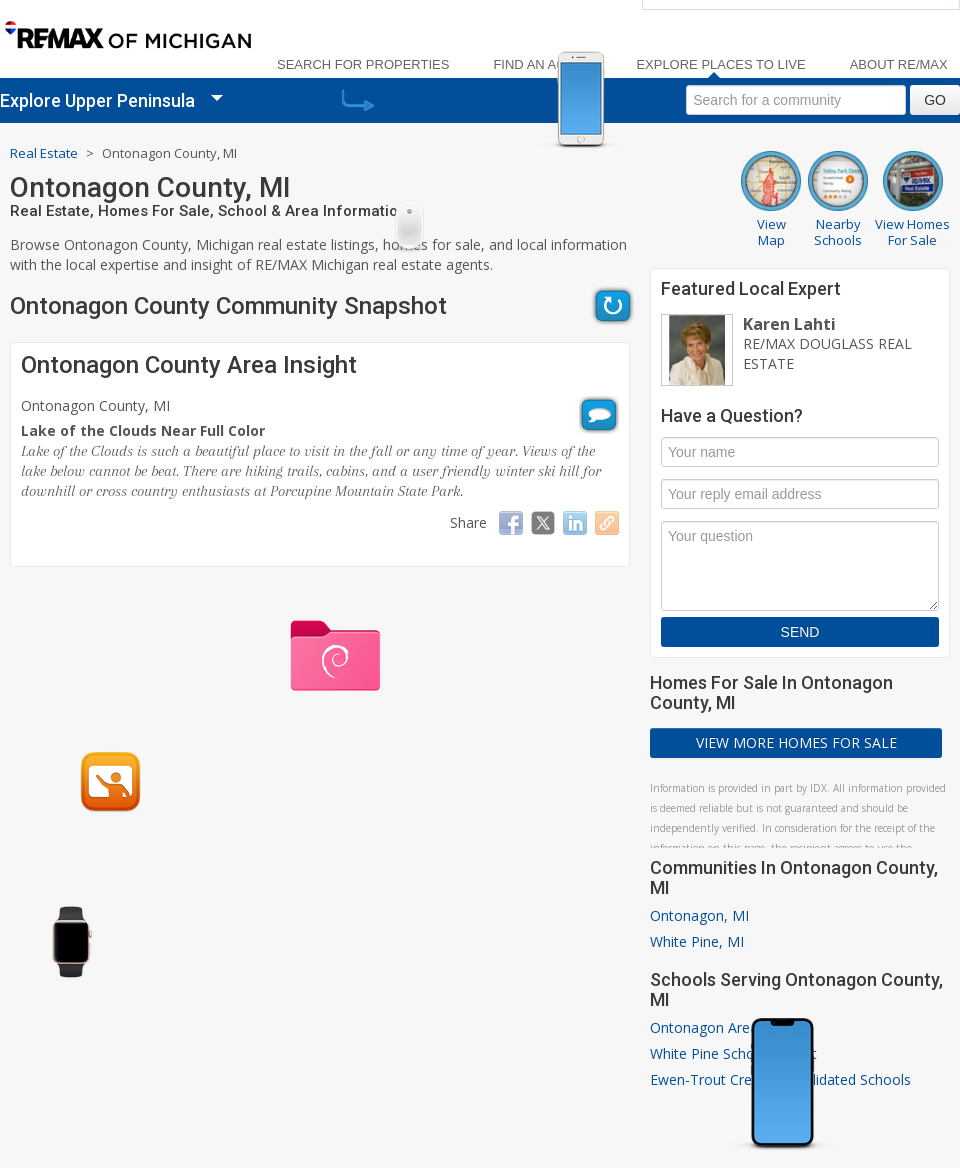  What do you see at coordinates (335, 658) in the screenshot?
I see `folder containing debian linux files` at bounding box center [335, 658].